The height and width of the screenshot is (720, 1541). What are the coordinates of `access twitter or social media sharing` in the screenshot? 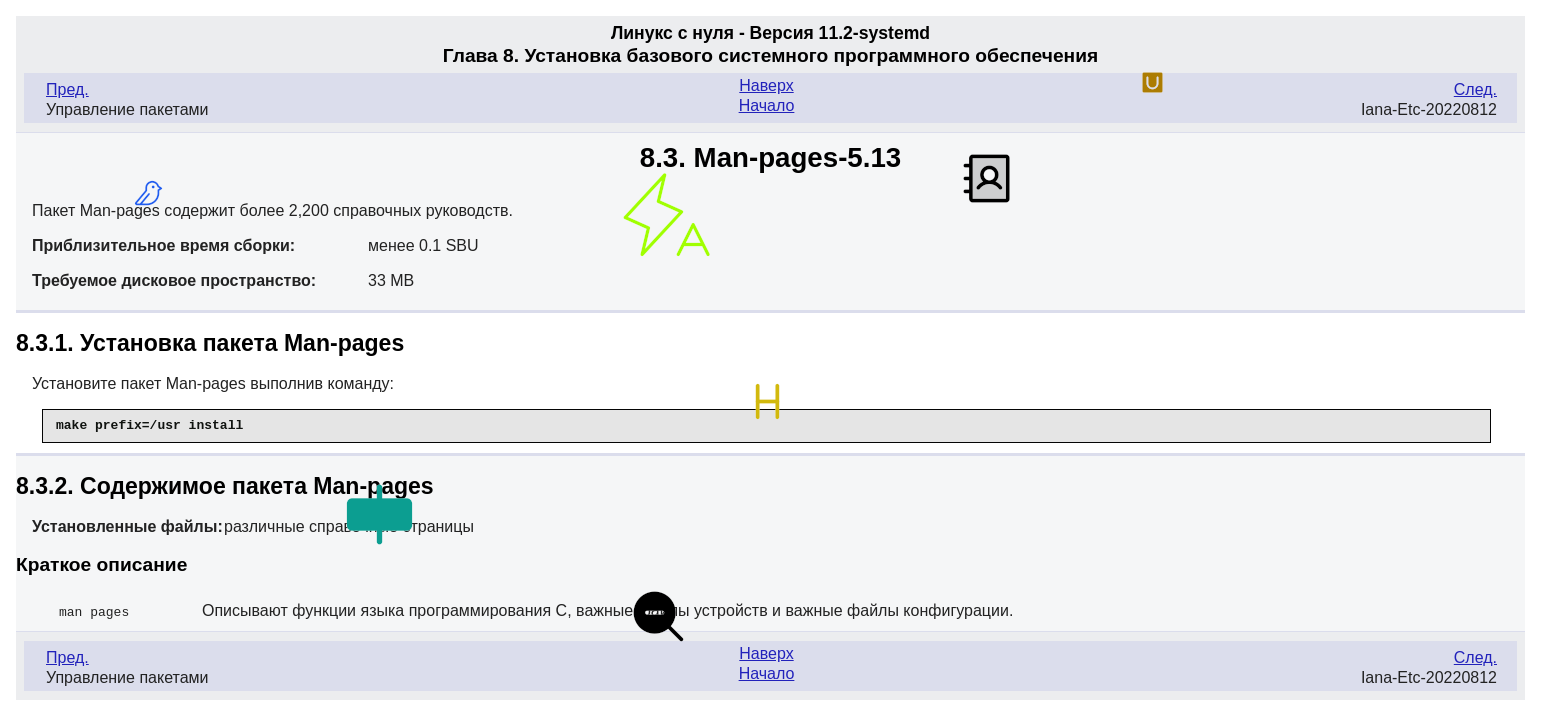 It's located at (149, 194).